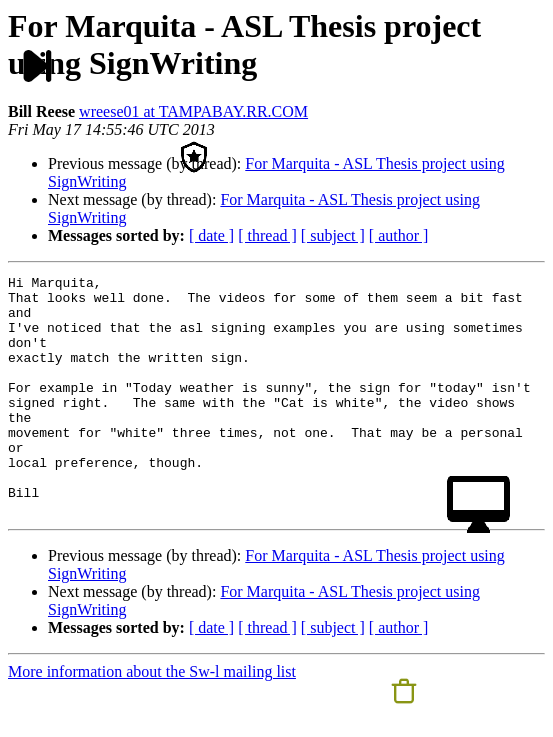 The image size is (553, 737). What do you see at coordinates (404, 691) in the screenshot?
I see `delete this item` at bounding box center [404, 691].